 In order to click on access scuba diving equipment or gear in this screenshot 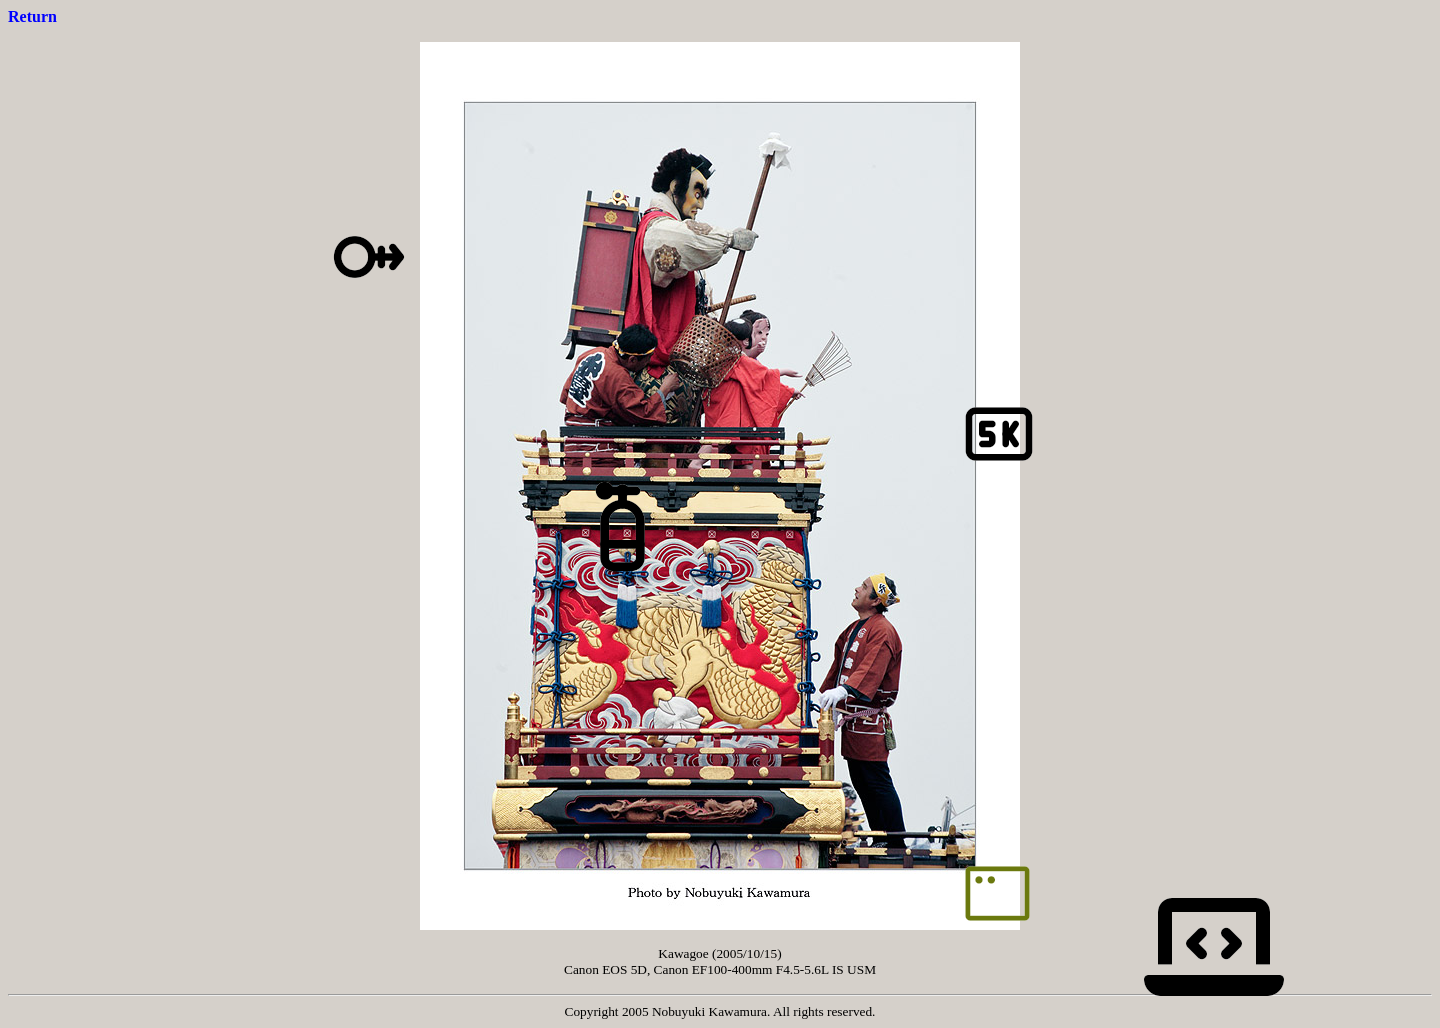, I will do `click(622, 526)`.